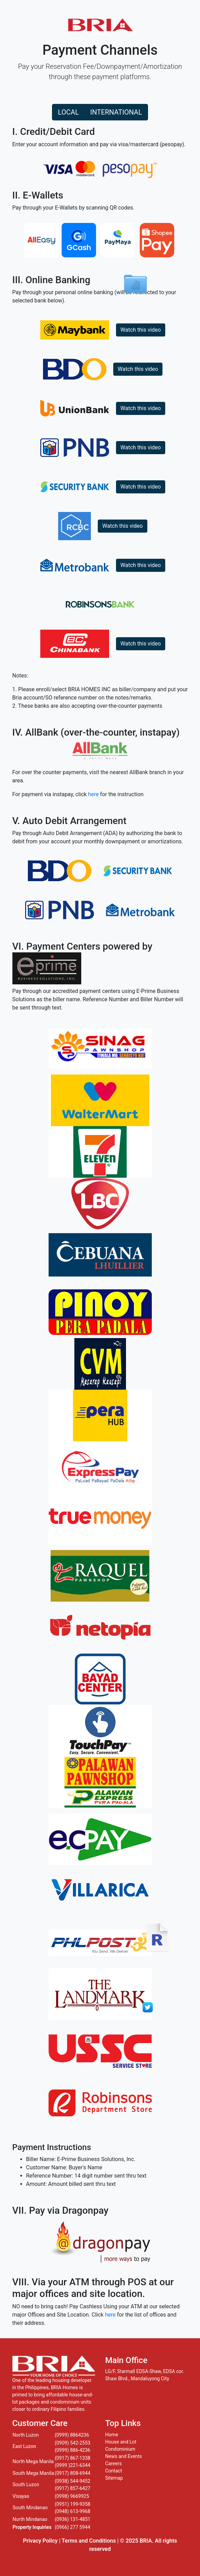  Describe the element at coordinates (148, 2007) in the screenshot. I see `open tweetdeck app` at that location.